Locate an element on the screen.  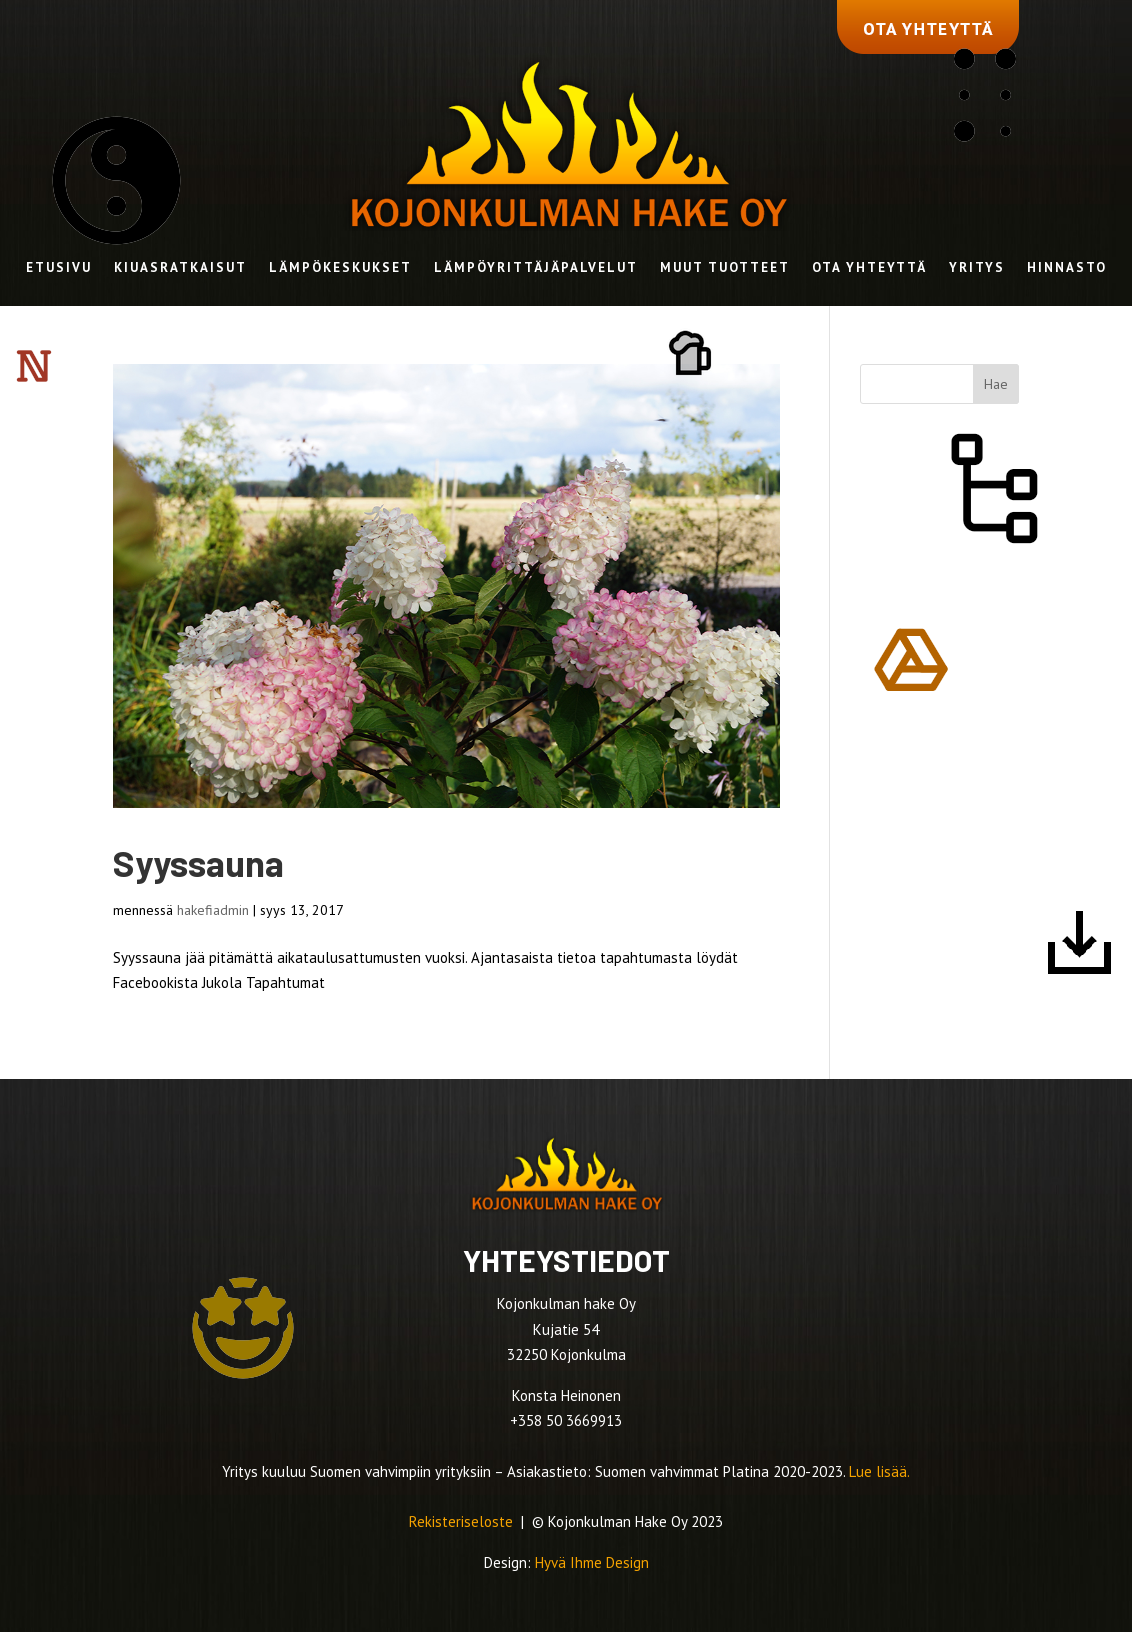
toggle balance or harmony mode is located at coordinates (116, 180).